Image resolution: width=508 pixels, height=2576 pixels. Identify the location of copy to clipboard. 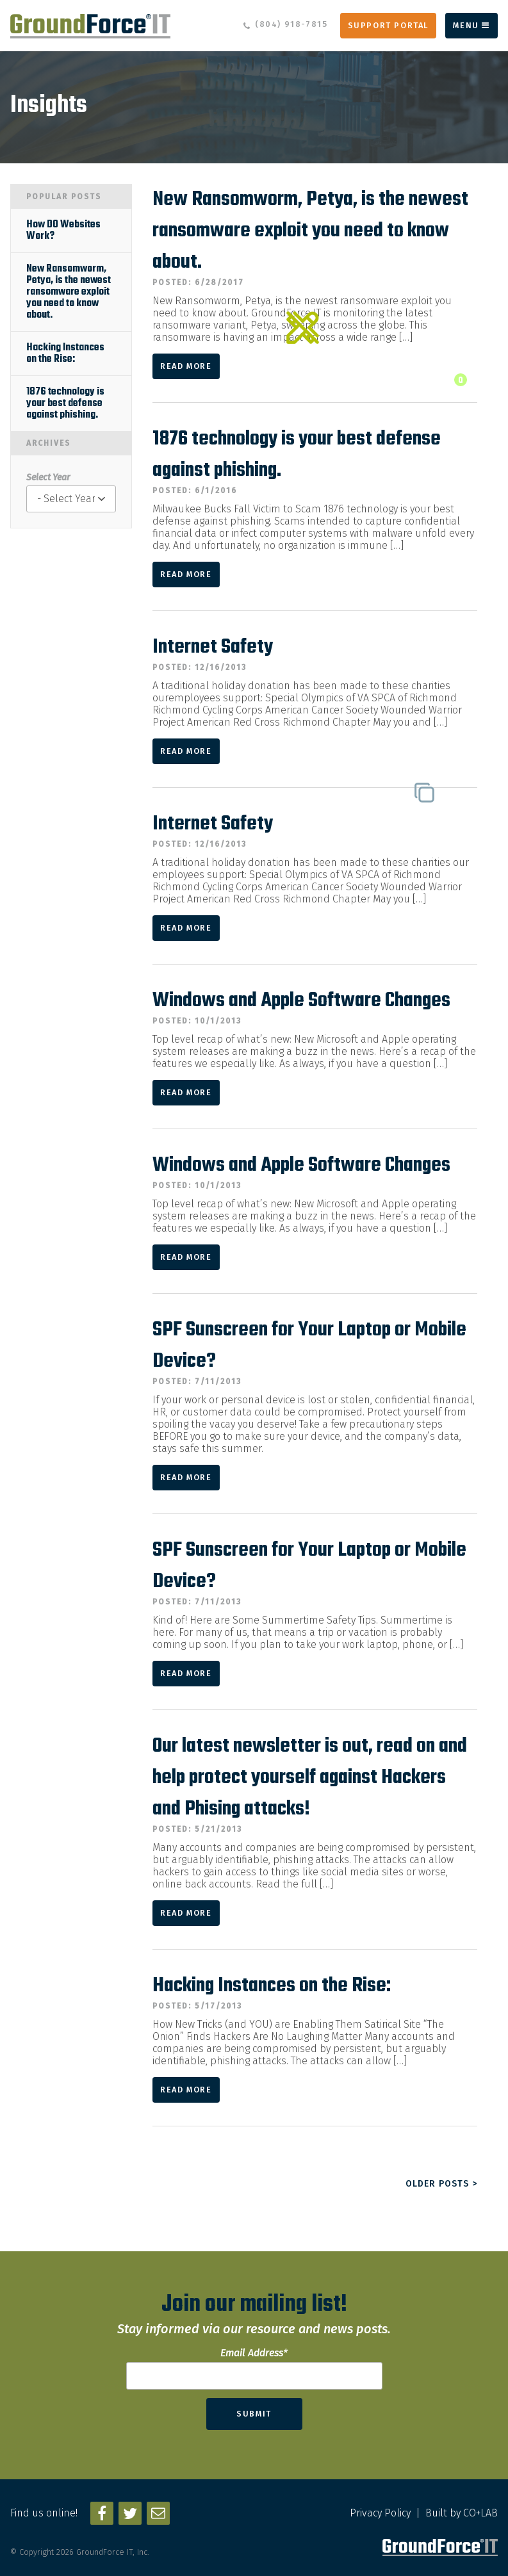
(424, 792).